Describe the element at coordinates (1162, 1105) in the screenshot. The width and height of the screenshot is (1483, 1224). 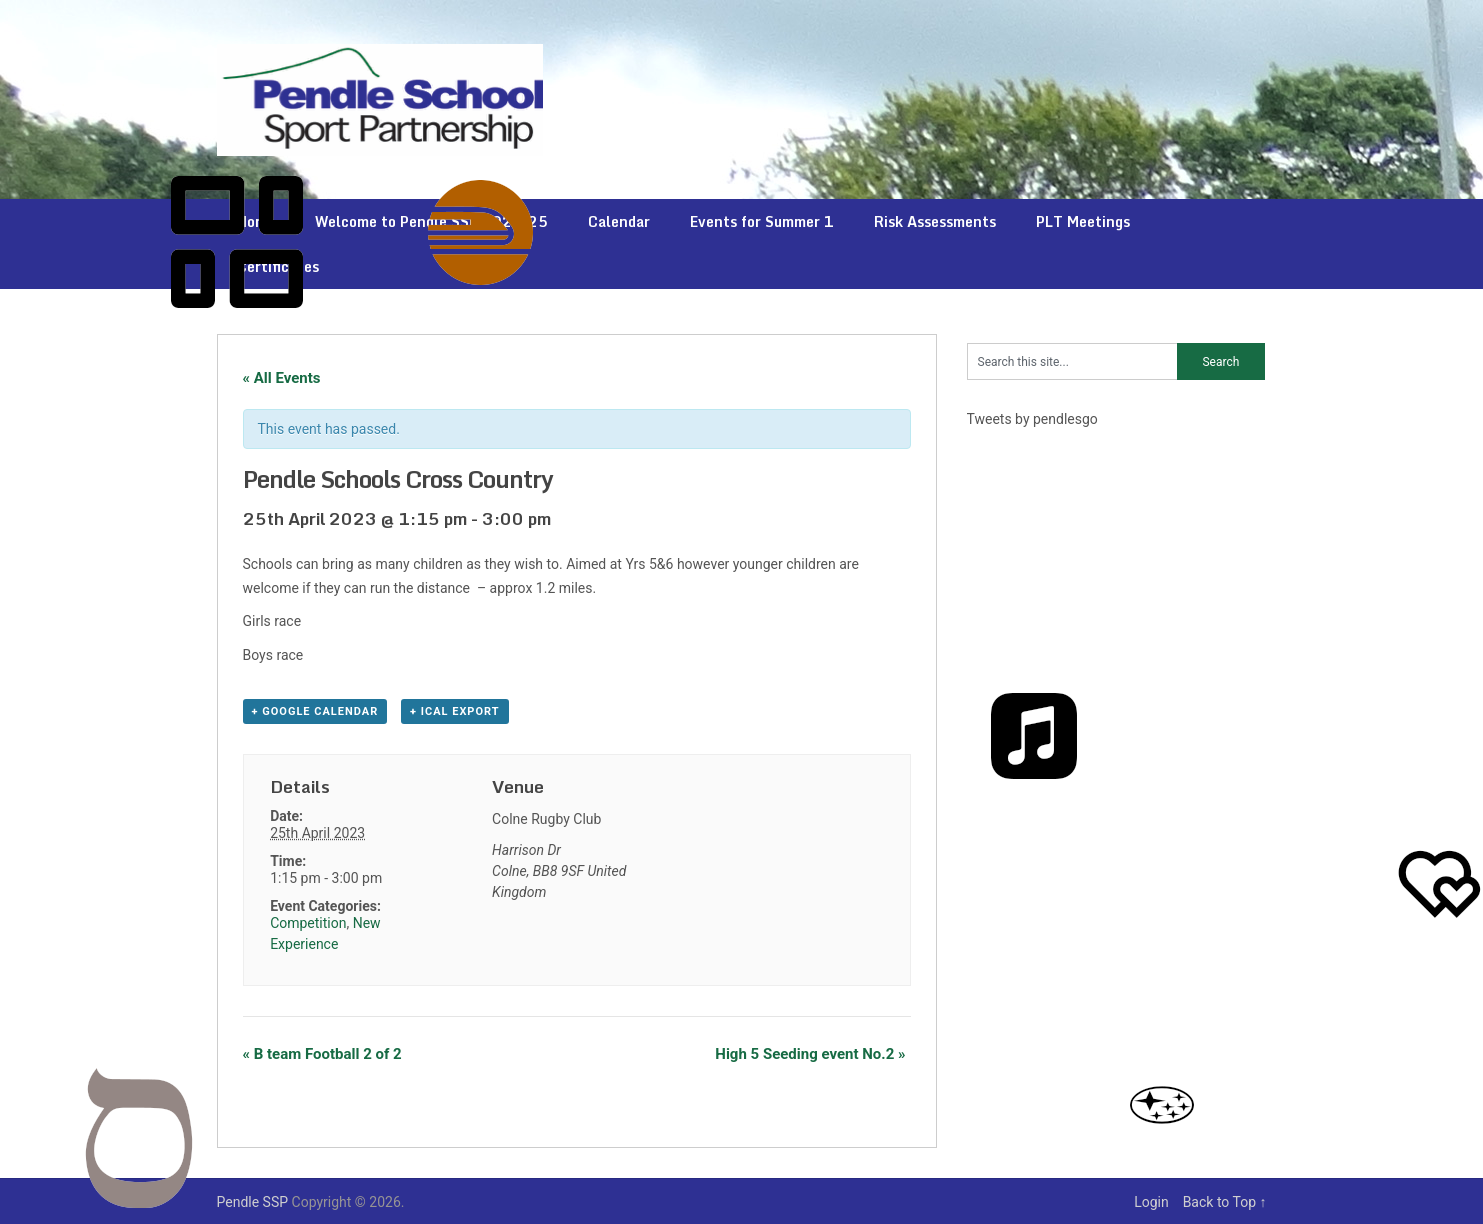
I see `Subaru brand logo` at that location.